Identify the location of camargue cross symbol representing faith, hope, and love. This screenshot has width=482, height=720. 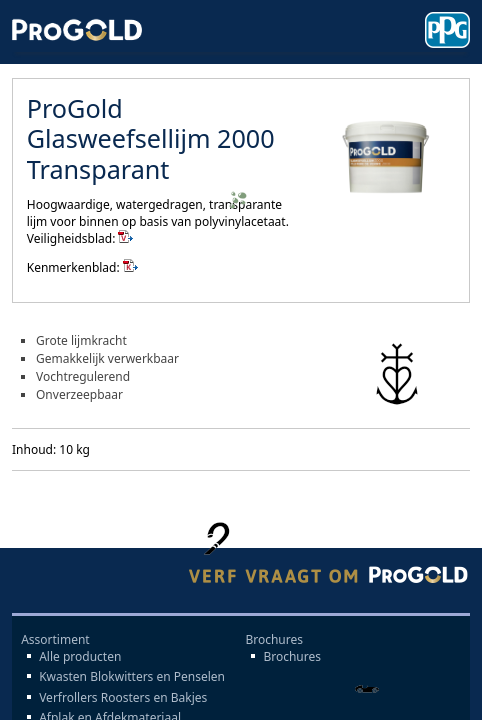
(397, 374).